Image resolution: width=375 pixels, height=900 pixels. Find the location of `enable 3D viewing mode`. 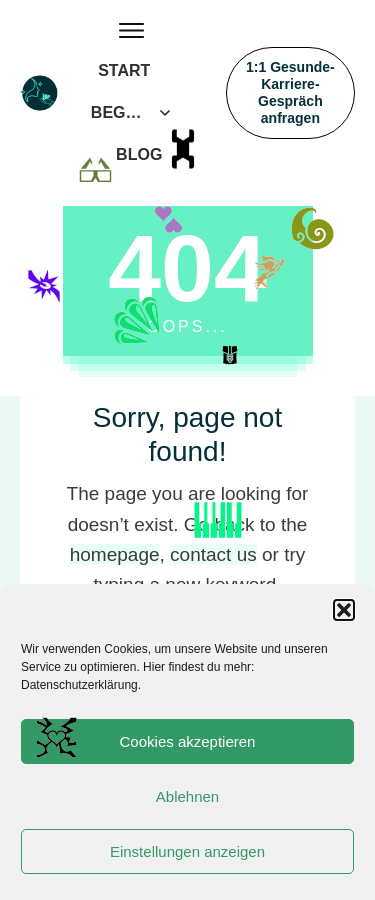

enable 3D viewing mode is located at coordinates (95, 169).